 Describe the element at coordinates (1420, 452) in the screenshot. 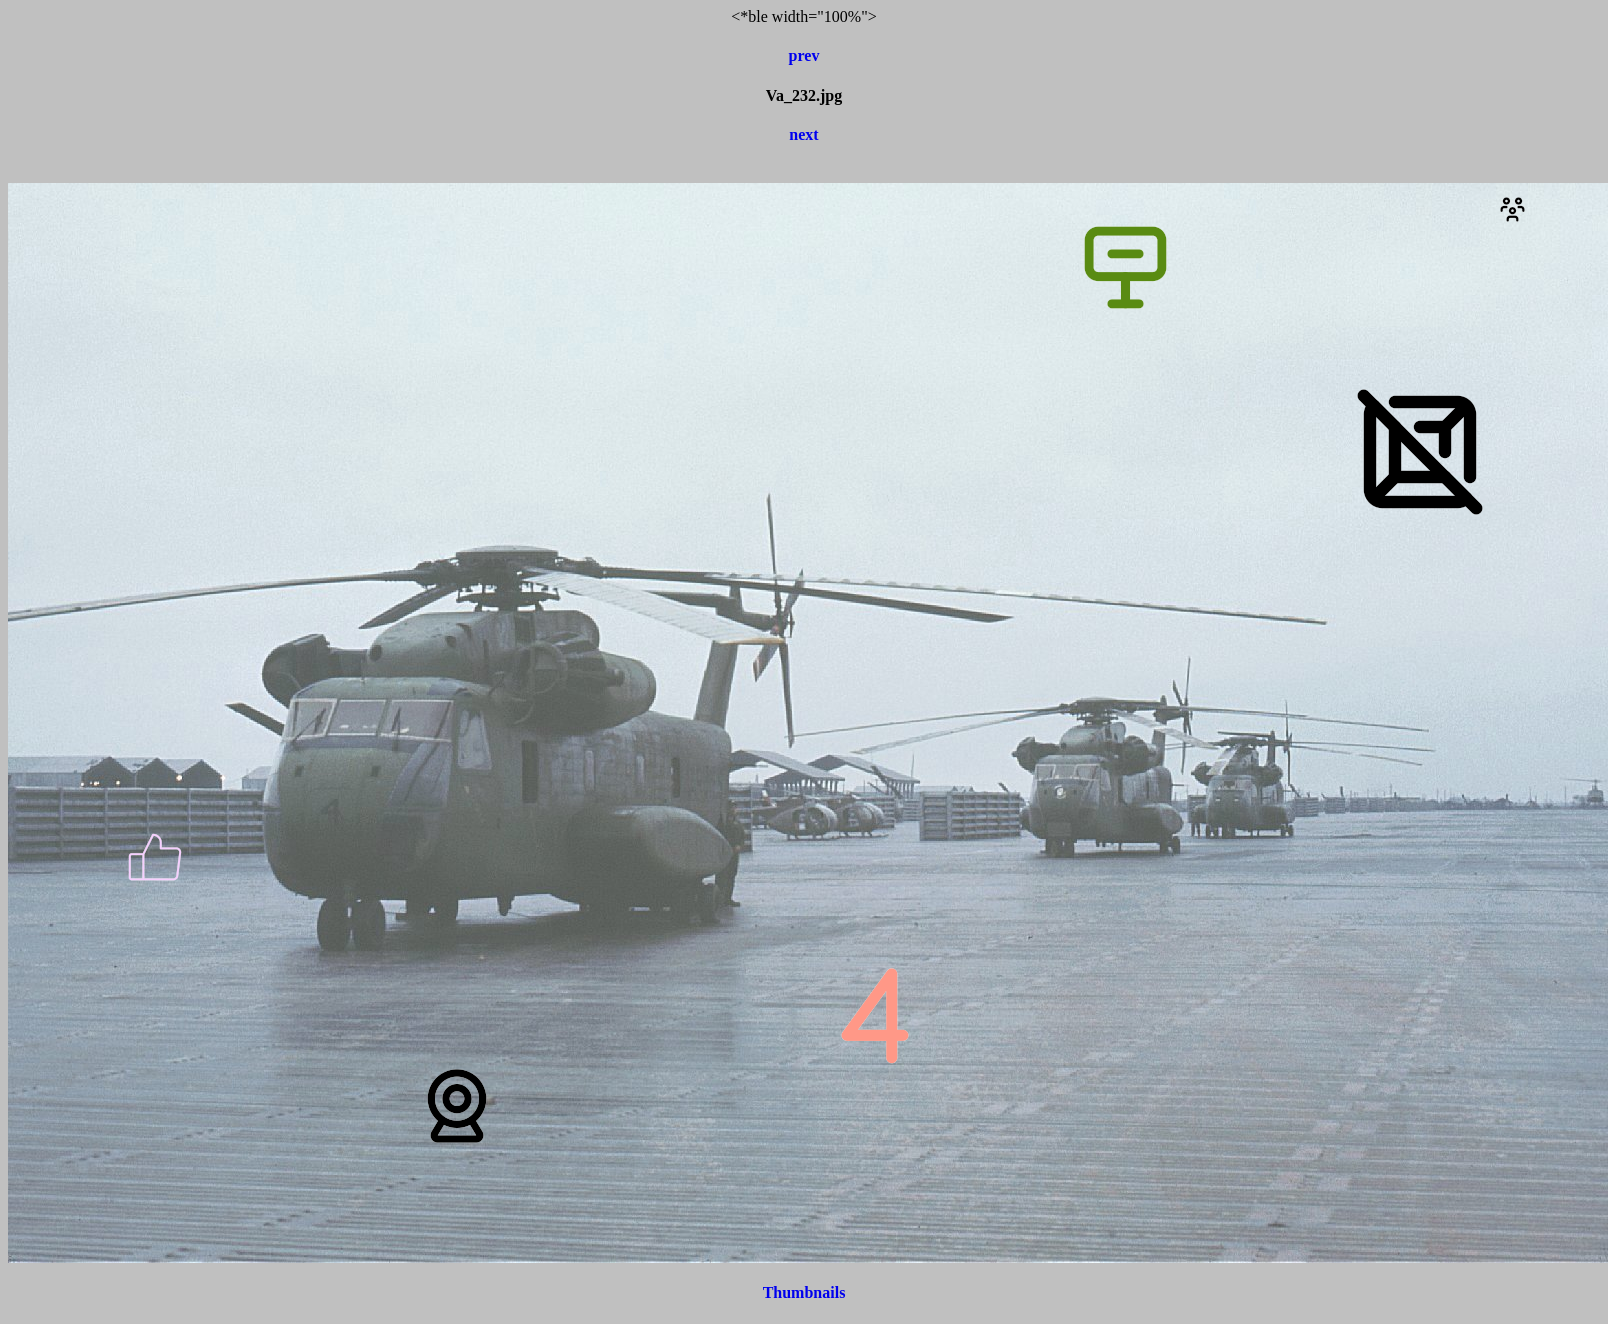

I see `disable box model view` at that location.